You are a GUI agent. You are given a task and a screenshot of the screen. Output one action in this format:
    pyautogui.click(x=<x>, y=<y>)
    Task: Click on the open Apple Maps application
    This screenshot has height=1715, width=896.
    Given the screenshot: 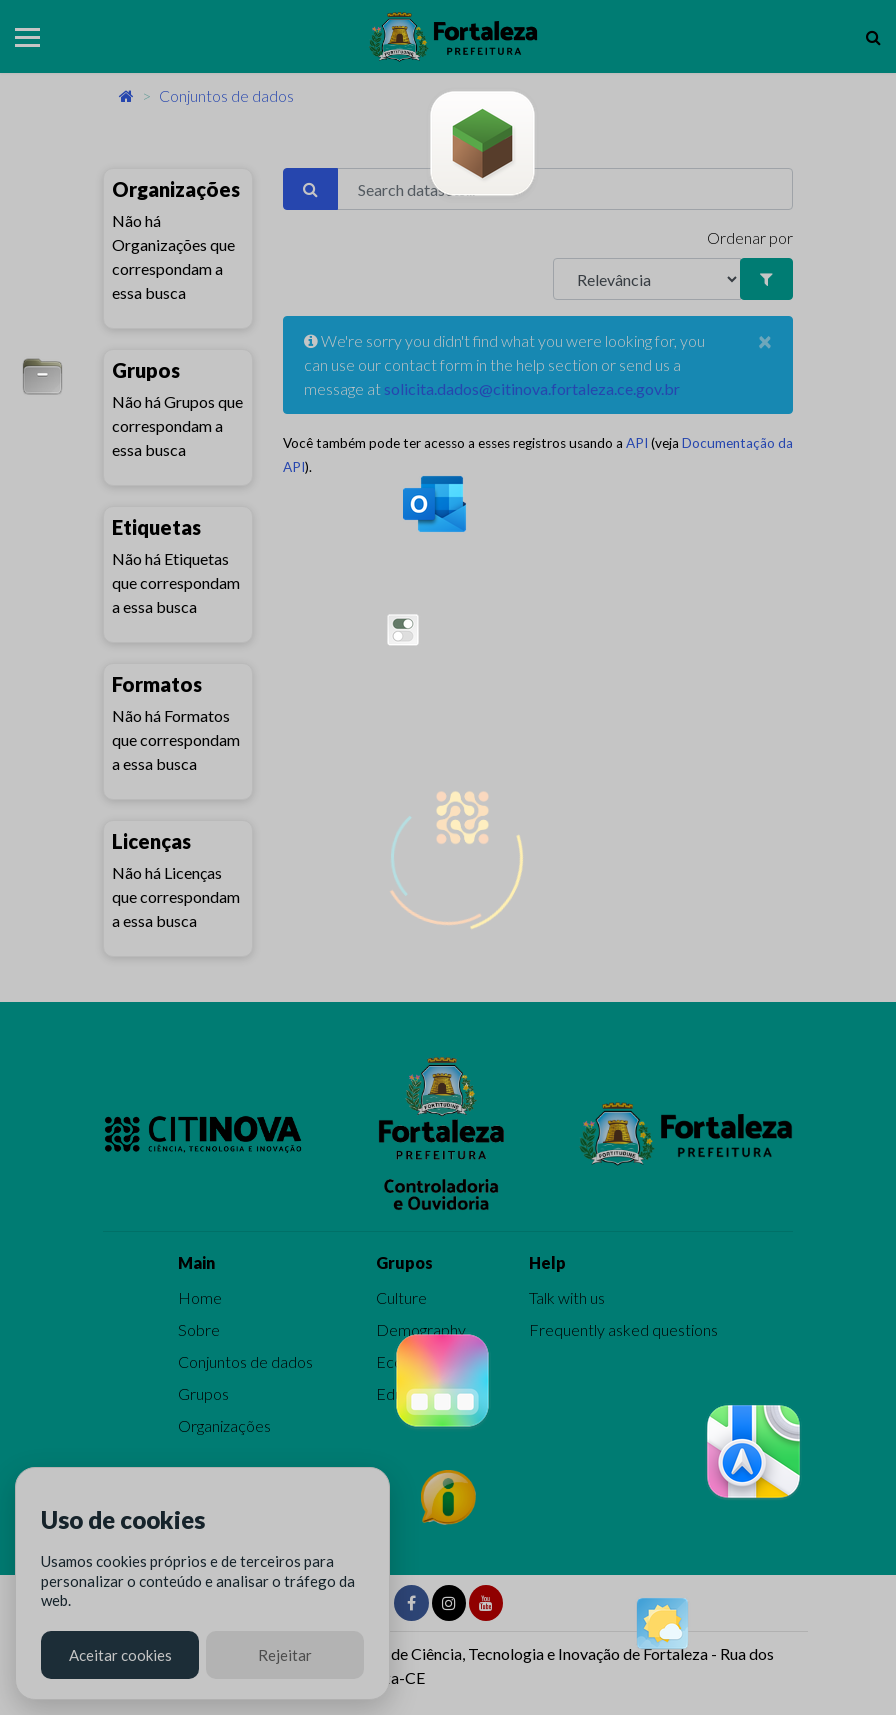 What is the action you would take?
    pyautogui.click(x=753, y=1451)
    